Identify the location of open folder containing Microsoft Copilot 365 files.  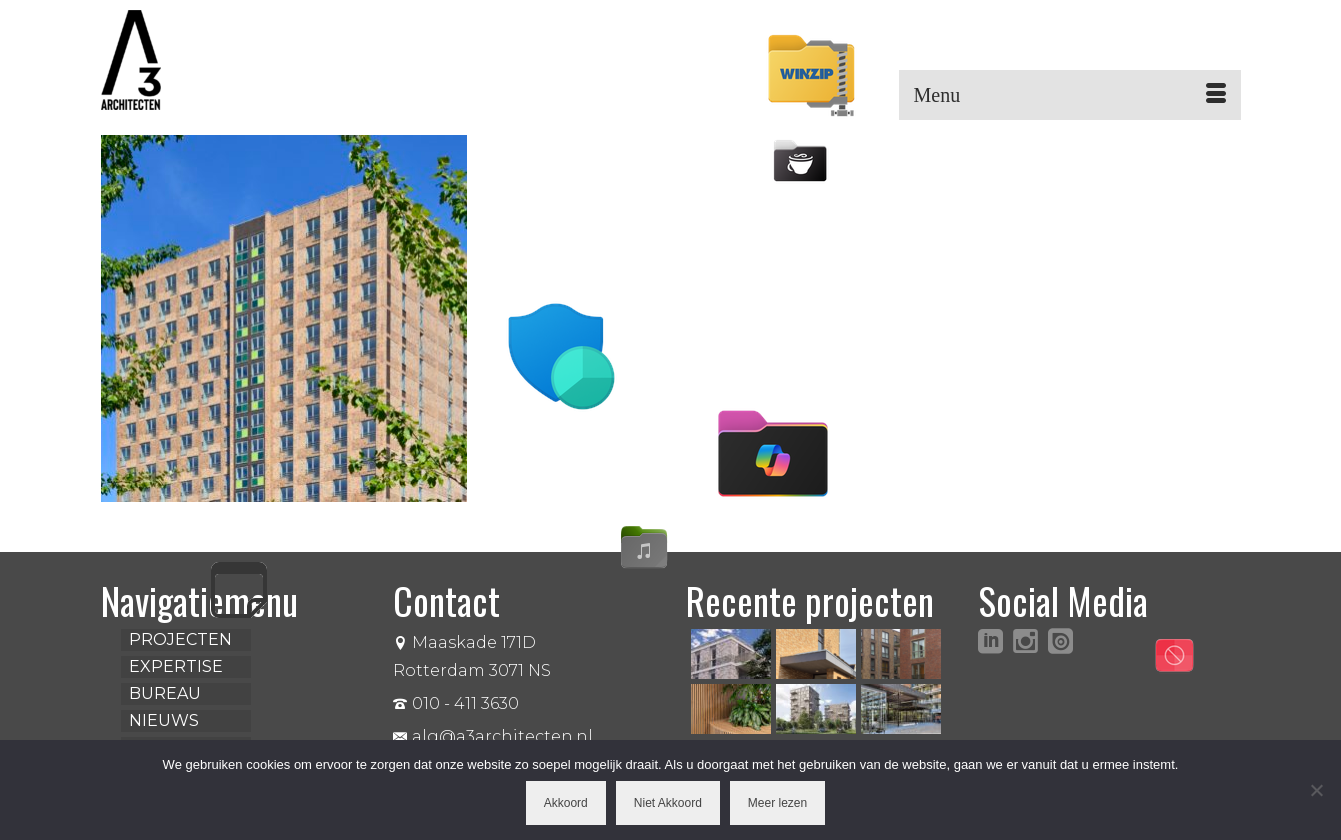
(772, 456).